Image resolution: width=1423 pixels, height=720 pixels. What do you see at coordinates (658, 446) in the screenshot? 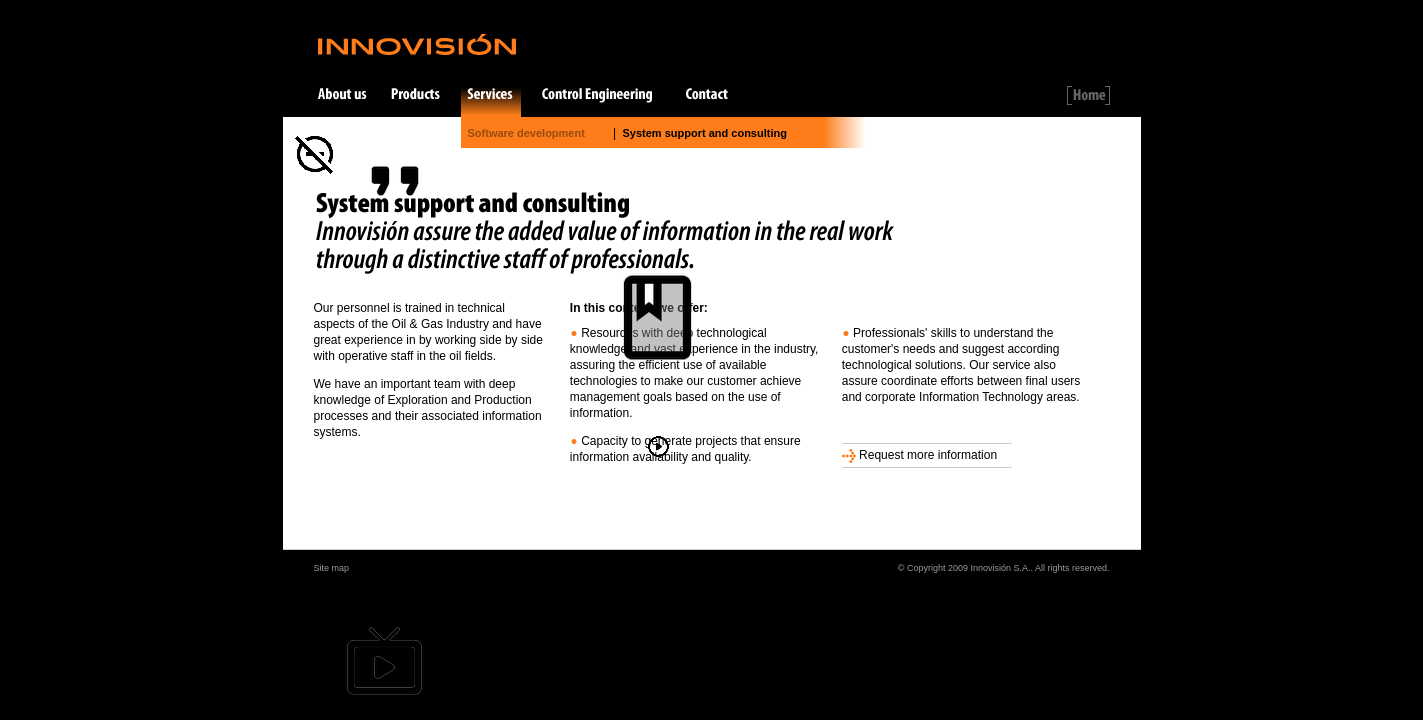
I see `play video or audio content` at bounding box center [658, 446].